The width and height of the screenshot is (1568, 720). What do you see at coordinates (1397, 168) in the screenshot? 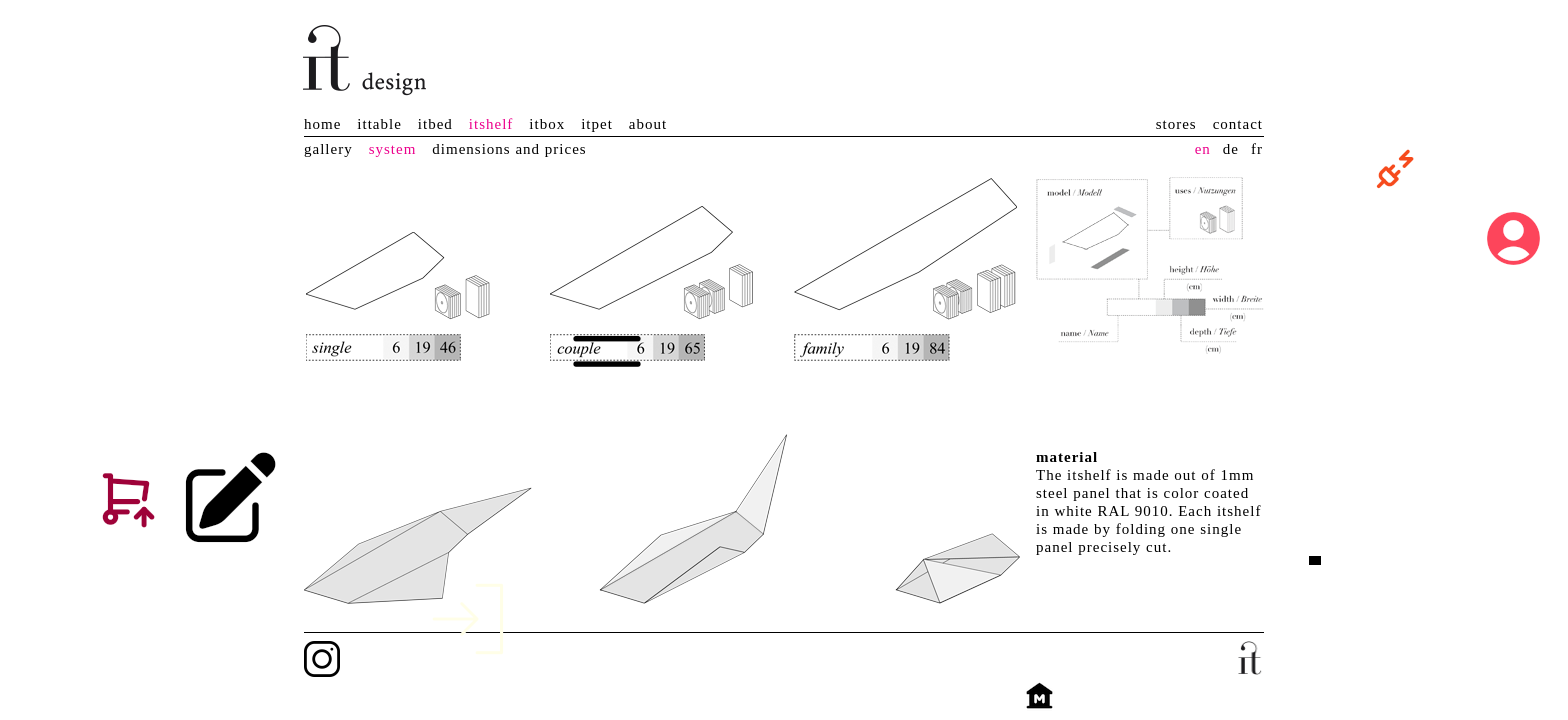
I see `charging or power connection active` at bounding box center [1397, 168].